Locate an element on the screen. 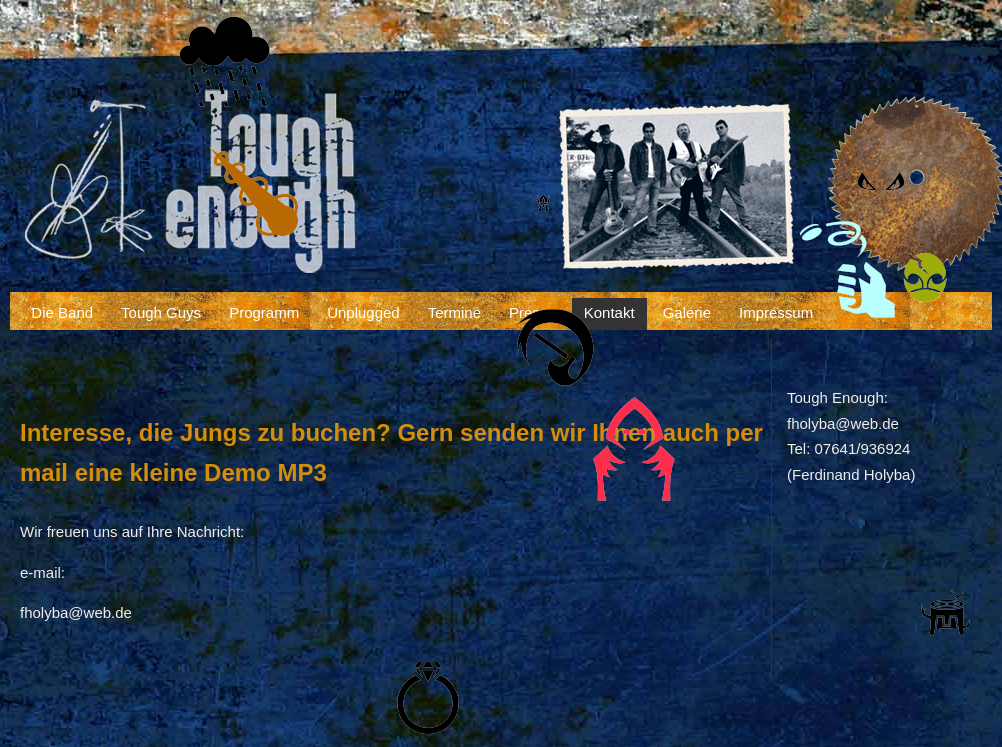  select wooden armor or helmet equipment is located at coordinates (945, 612).